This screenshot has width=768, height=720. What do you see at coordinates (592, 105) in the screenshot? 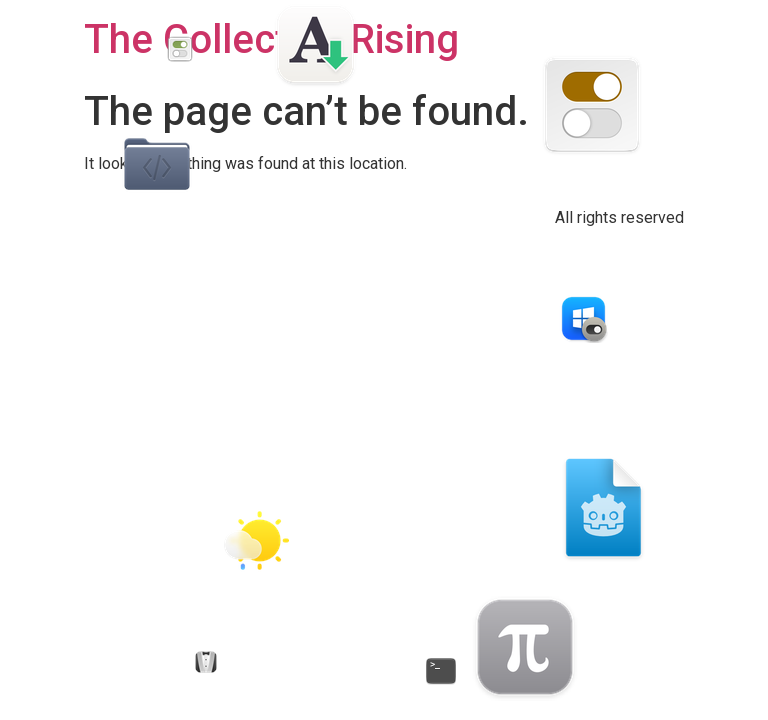
I see `open desktop preferences or settings` at bounding box center [592, 105].